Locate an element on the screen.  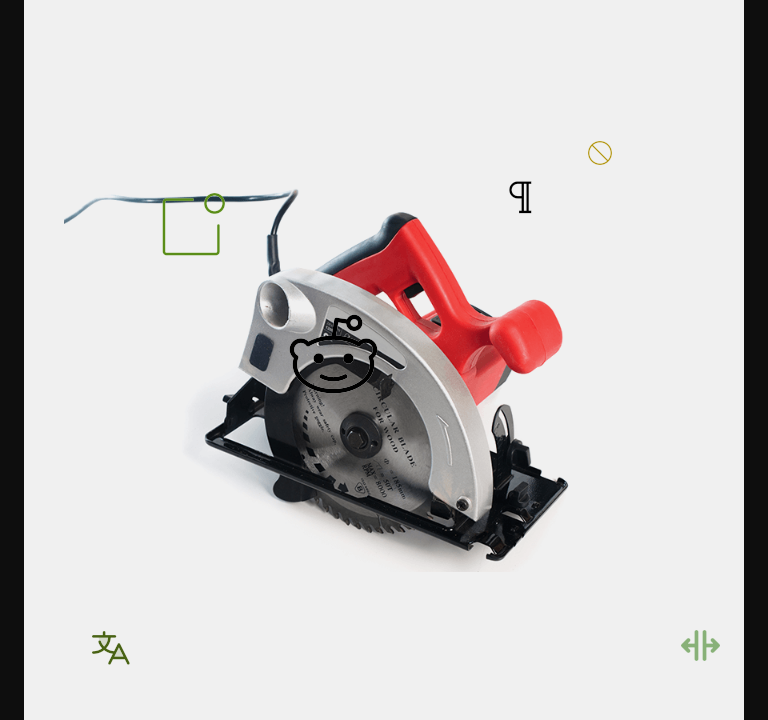
toggle whitespace visibility in editor is located at coordinates (521, 198).